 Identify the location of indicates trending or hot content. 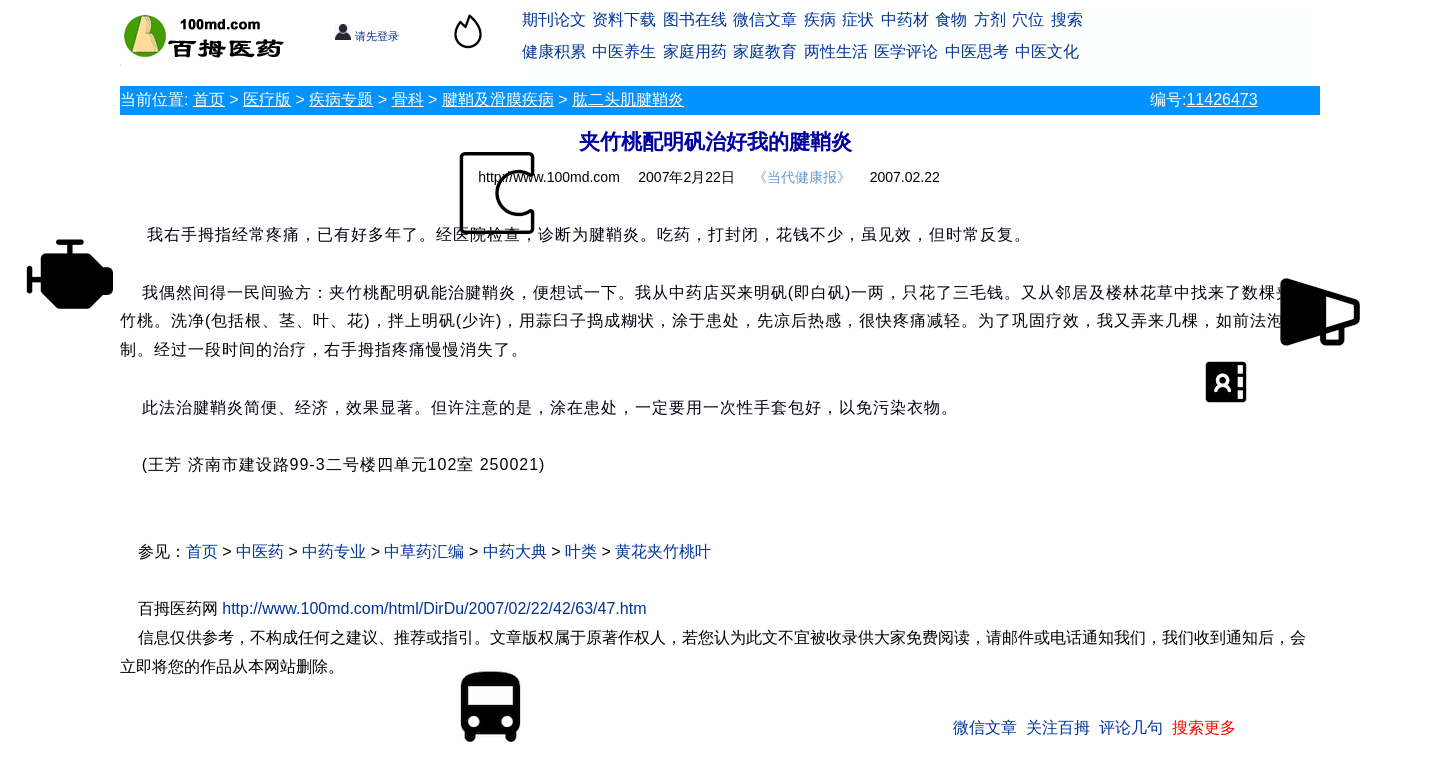
(468, 32).